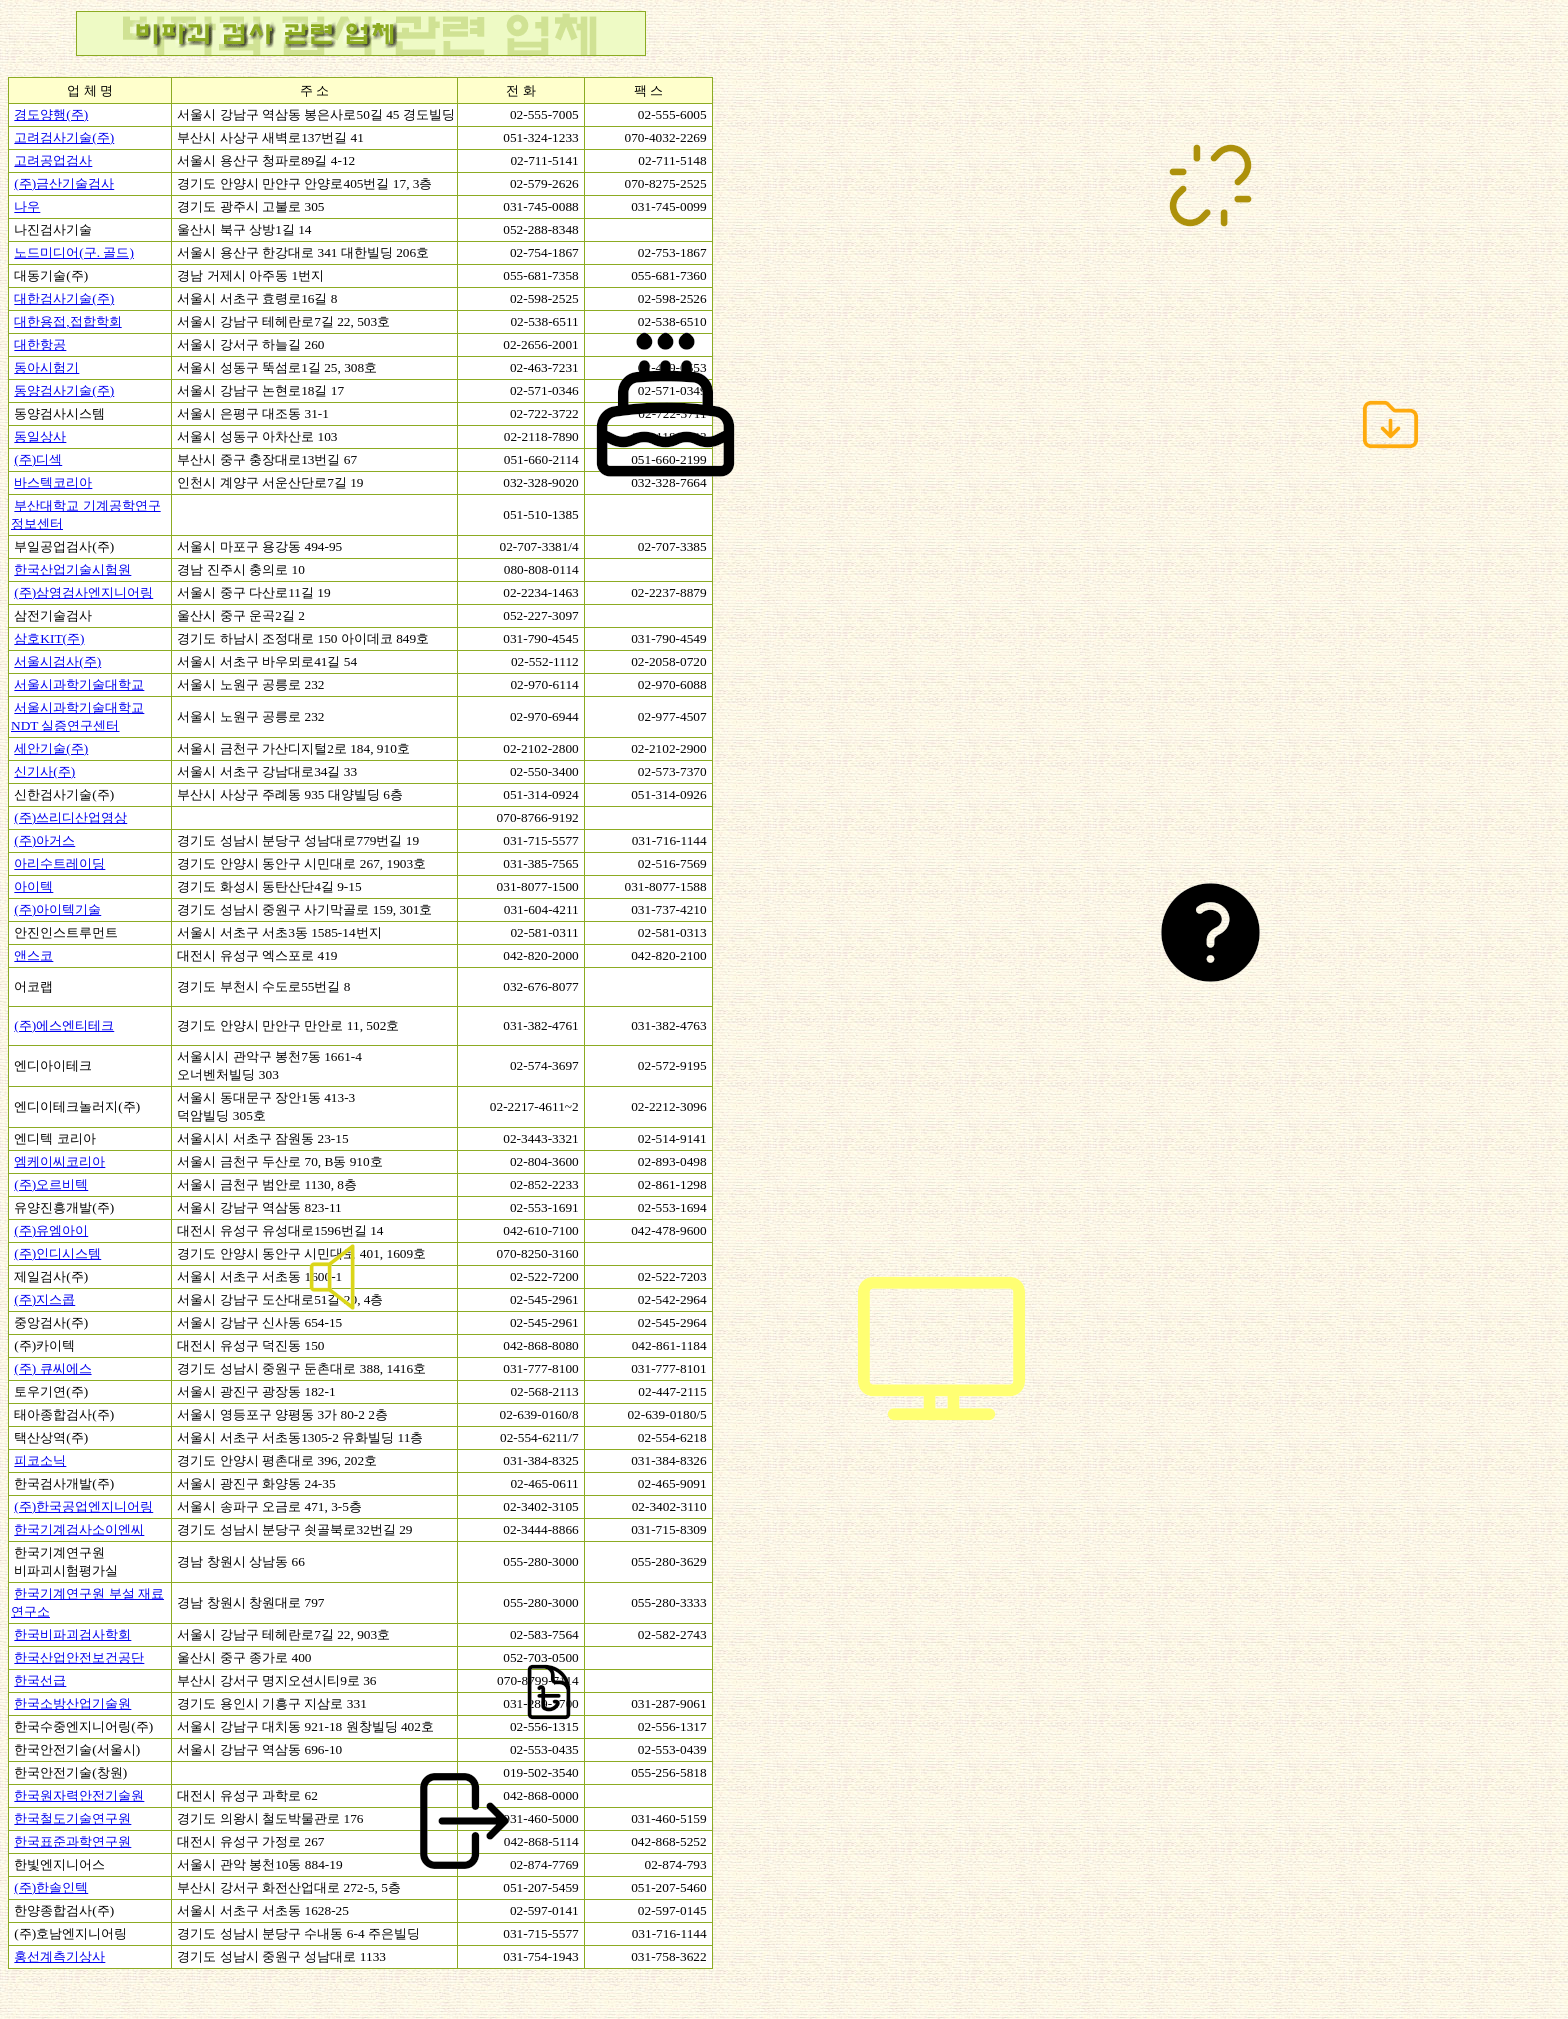 The image size is (1568, 2019). Describe the element at coordinates (1390, 424) in the screenshot. I see `download files to folder` at that location.